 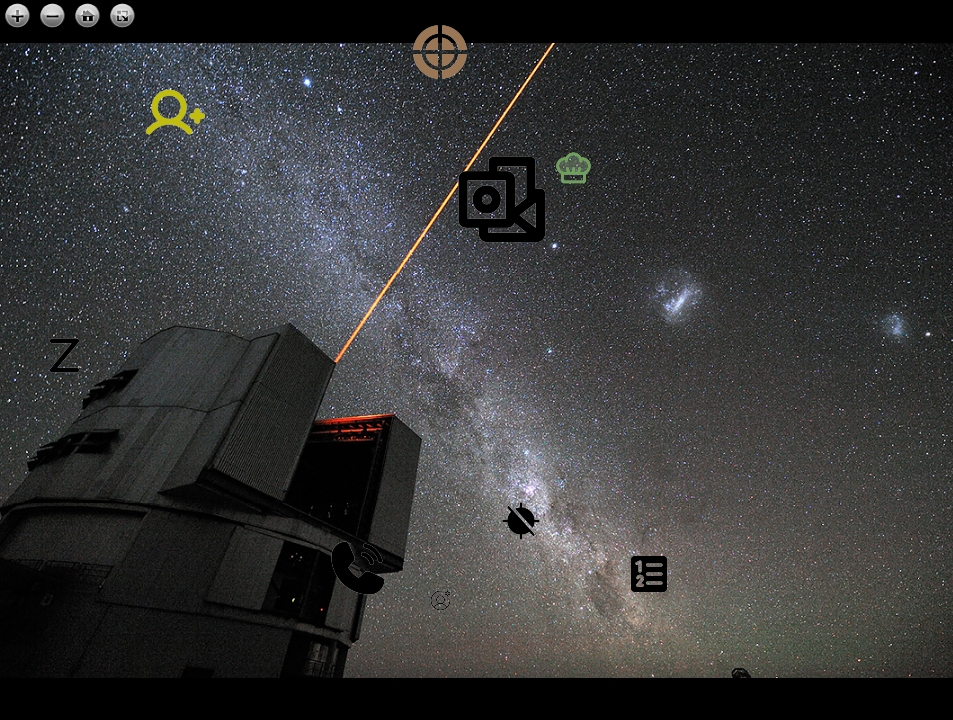 I want to click on browse recipes or cooking content, so click(x=573, y=168).